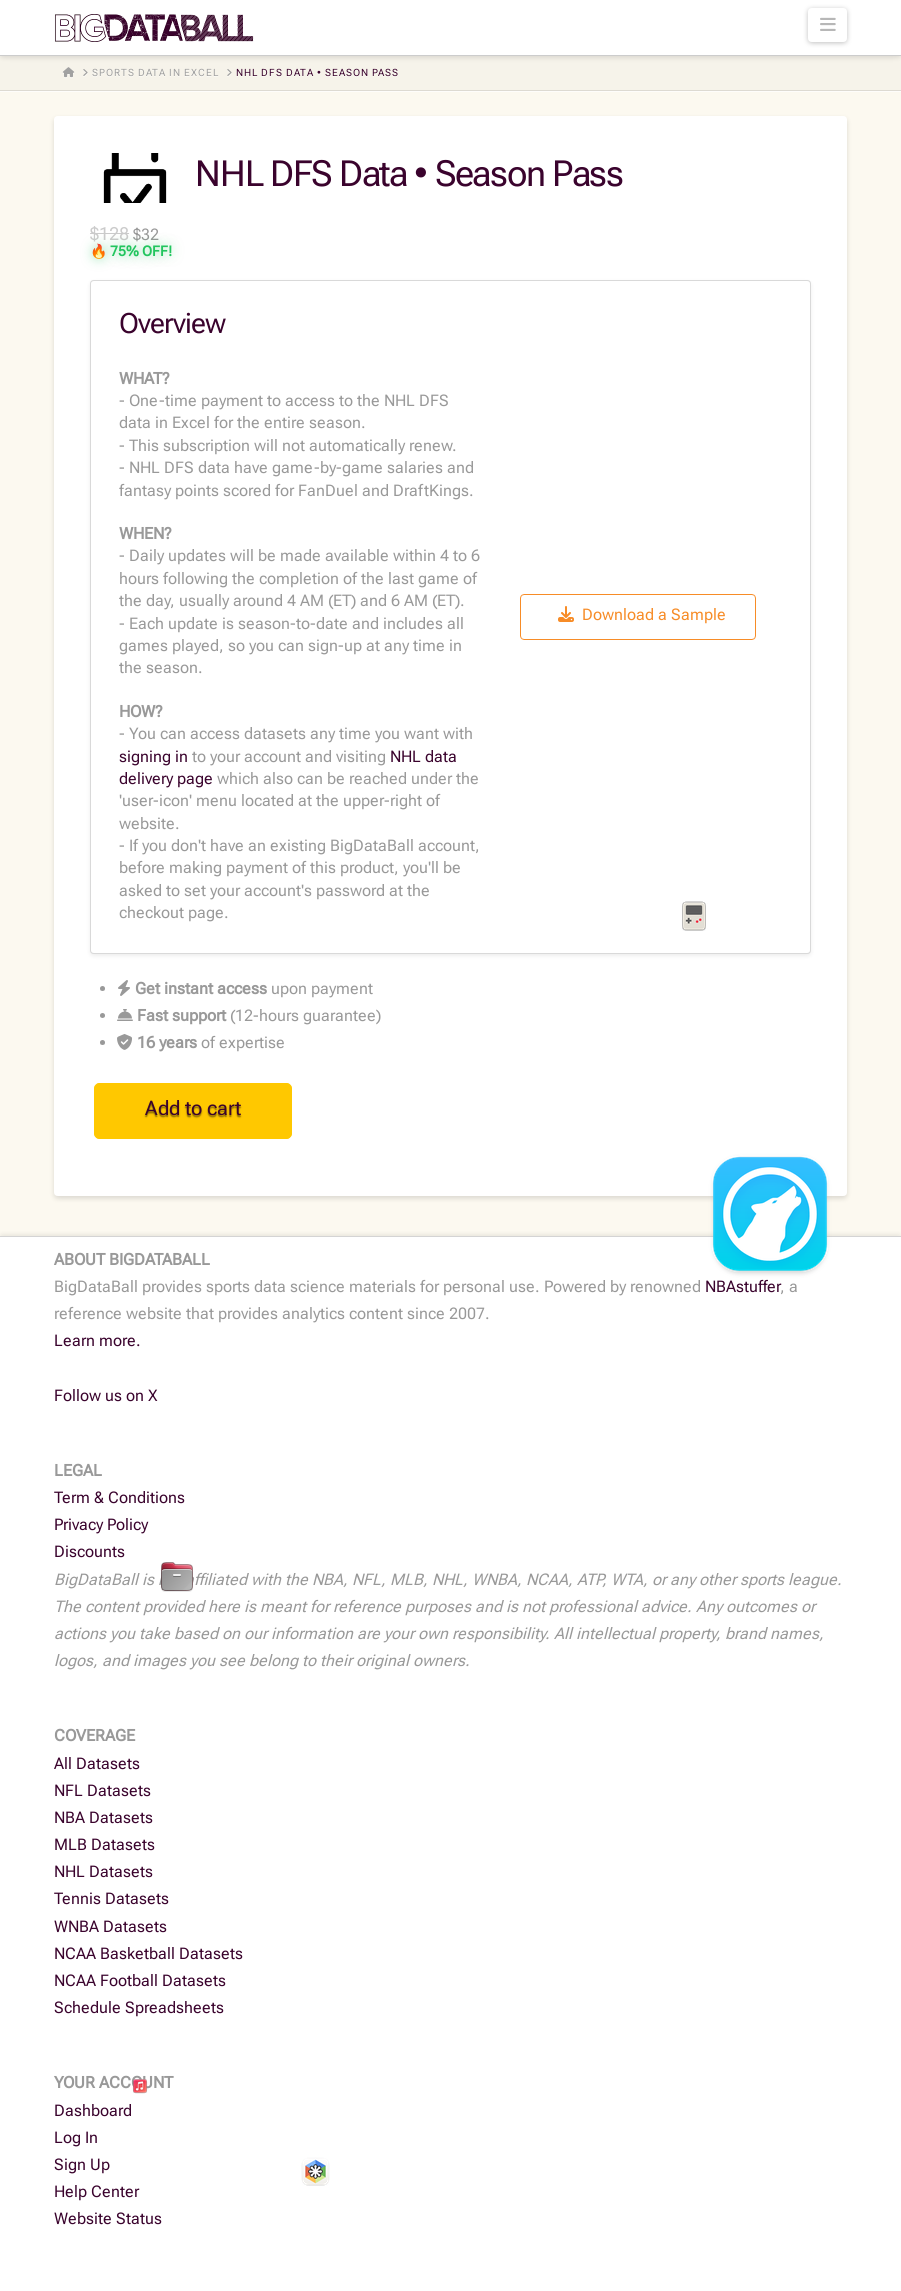 The height and width of the screenshot is (2291, 901). What do you see at coordinates (770, 1214) in the screenshot?
I see `open librewolf browser` at bounding box center [770, 1214].